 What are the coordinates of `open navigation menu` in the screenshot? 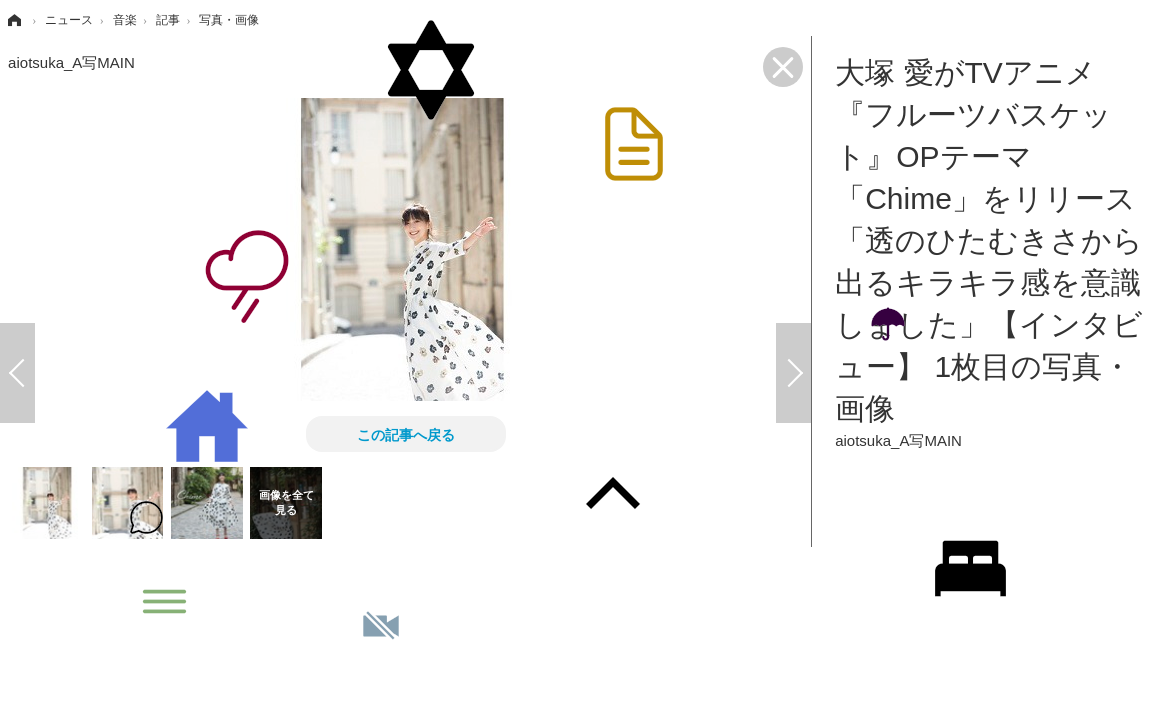 It's located at (164, 601).